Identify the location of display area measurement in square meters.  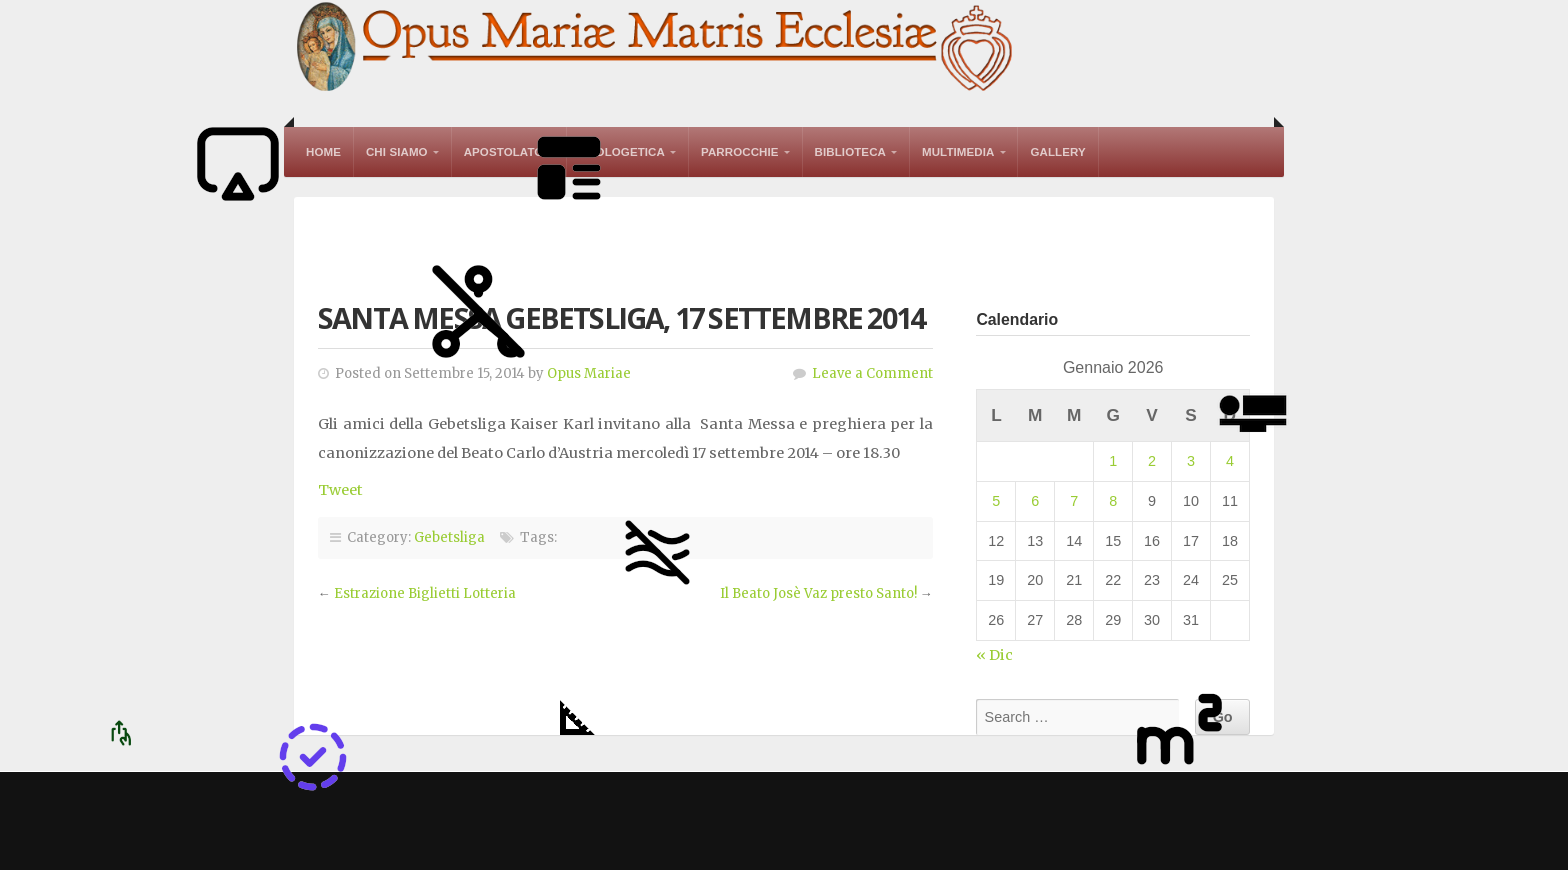
(1179, 731).